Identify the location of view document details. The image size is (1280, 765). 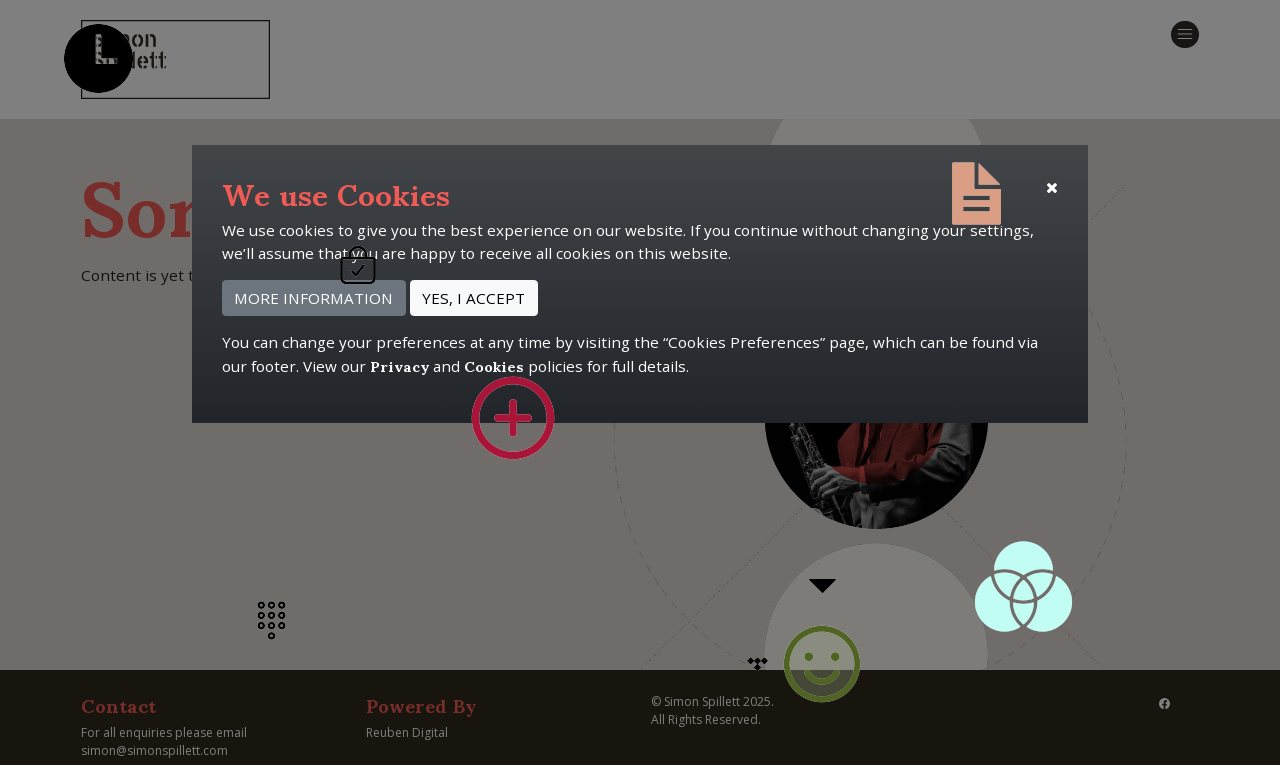
(976, 193).